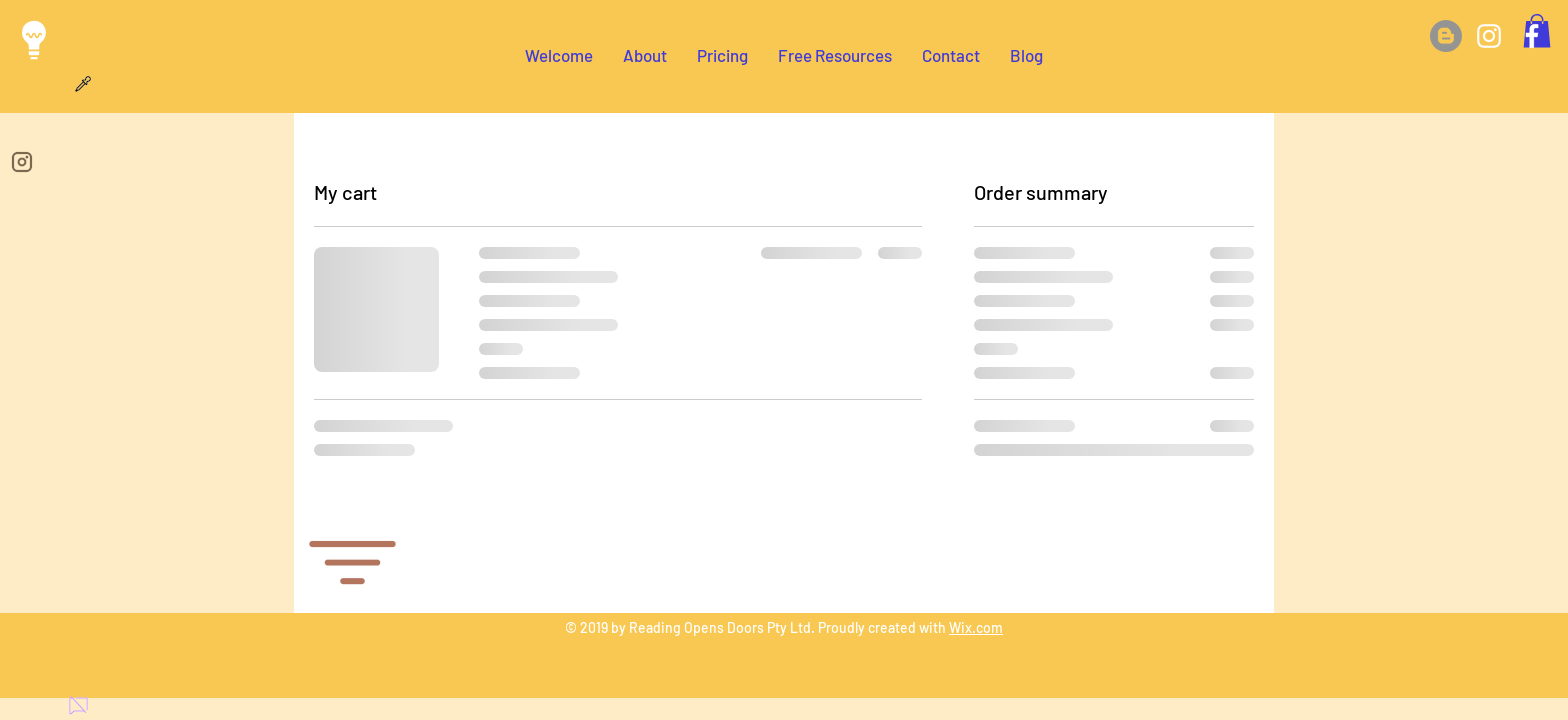 Image resolution: width=1568 pixels, height=720 pixels. I want to click on open Instagram app, so click(22, 162).